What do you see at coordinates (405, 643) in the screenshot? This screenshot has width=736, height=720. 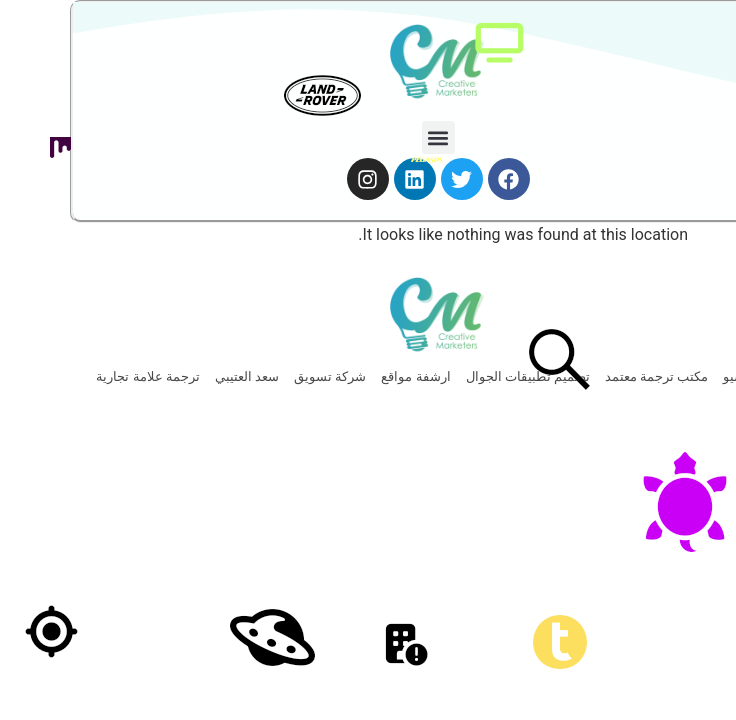 I see `building or property alert notification` at bounding box center [405, 643].